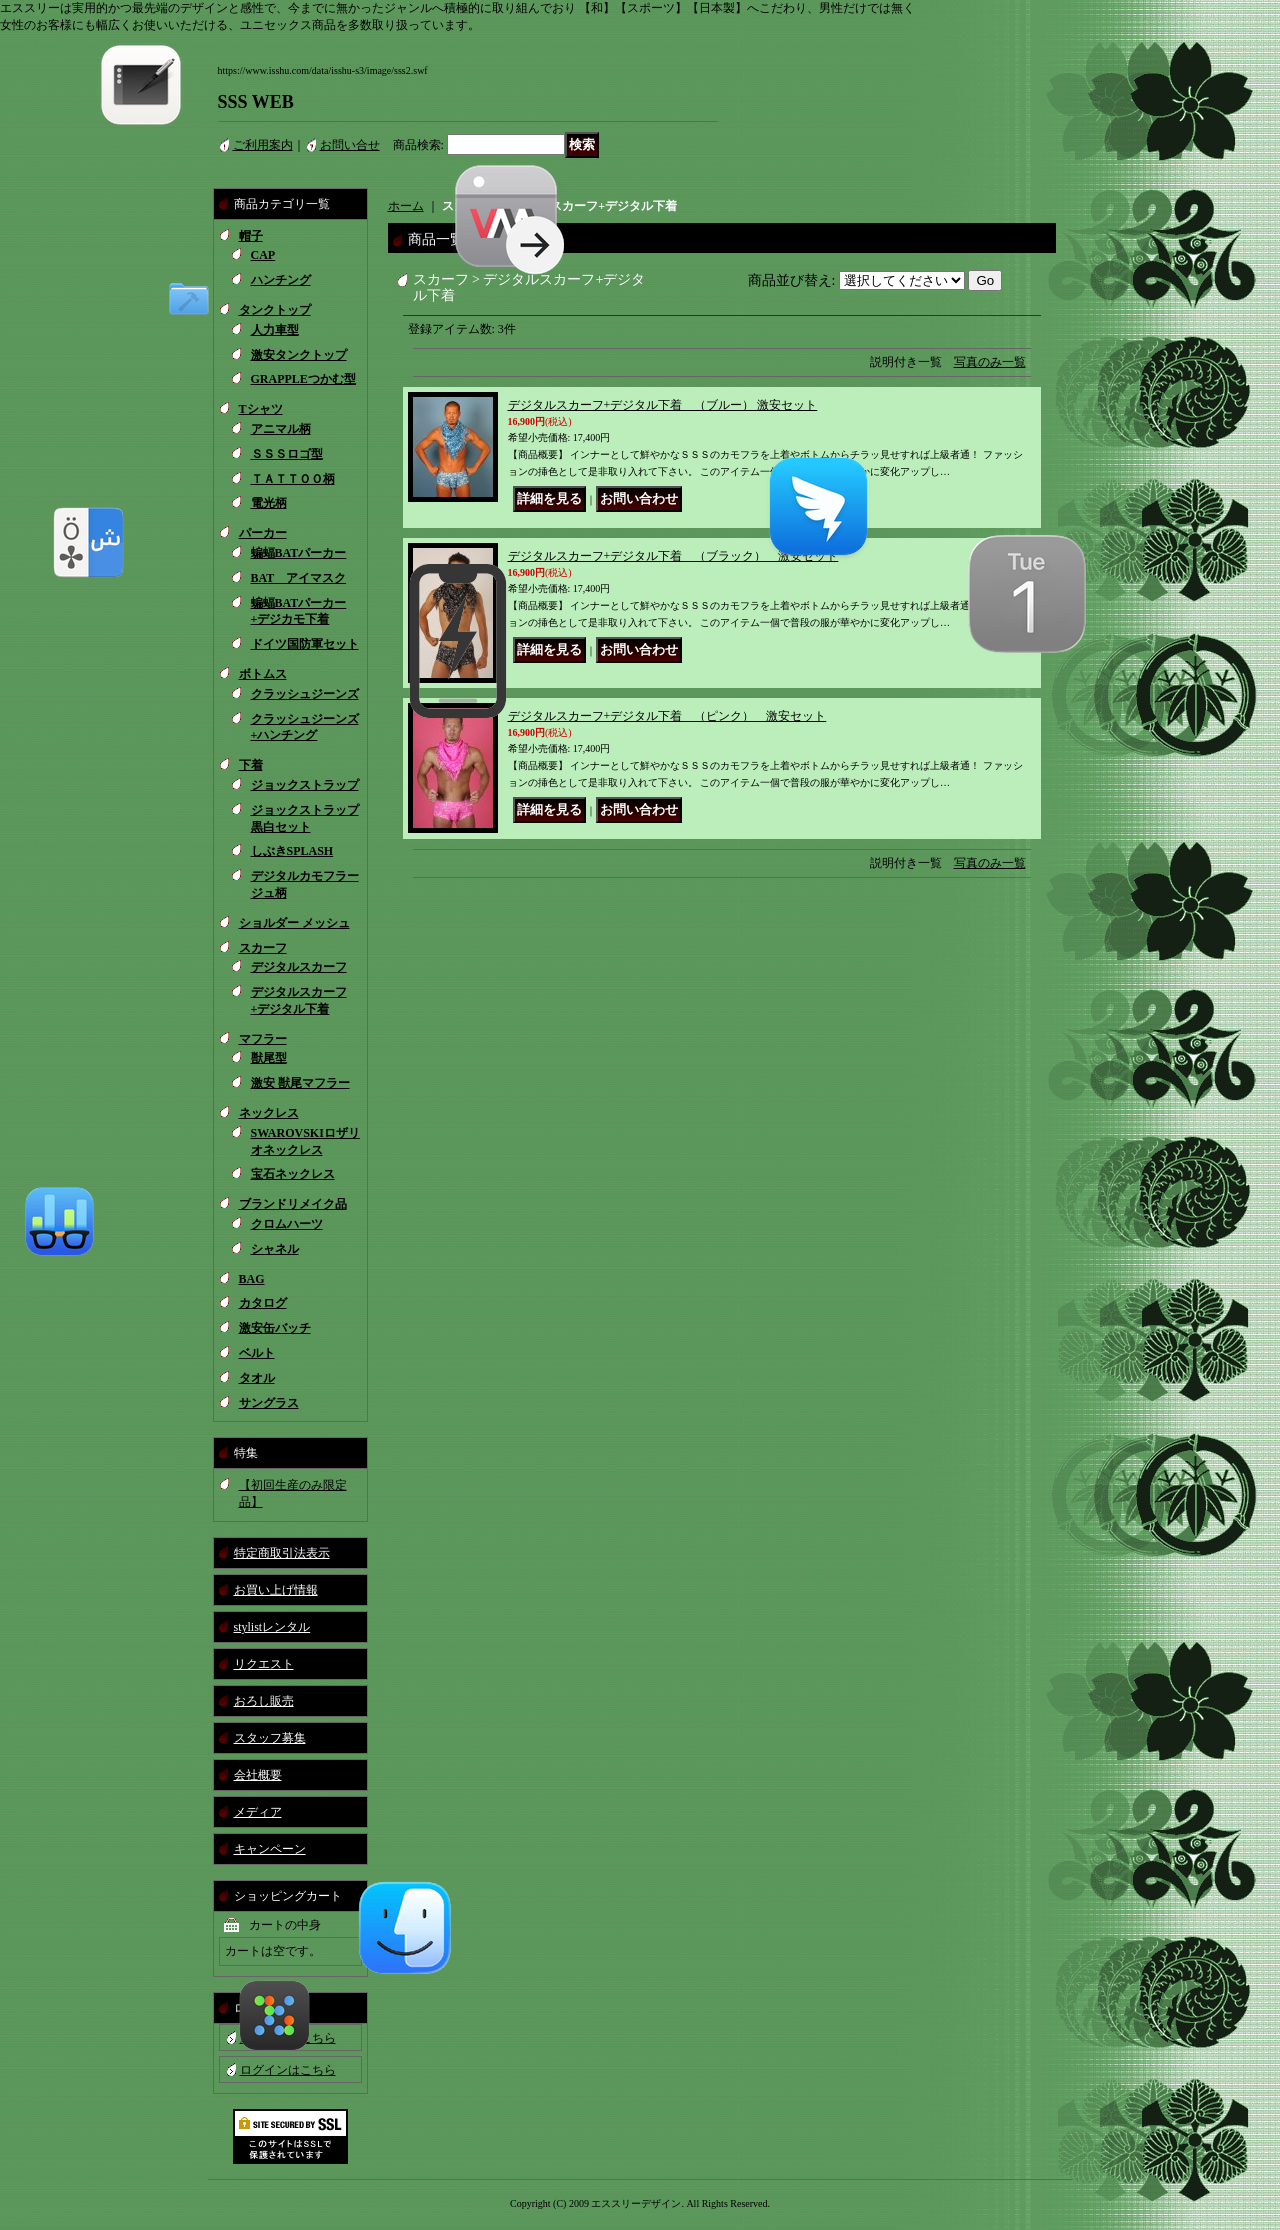 The image size is (1280, 2230). Describe the element at coordinates (818, 506) in the screenshot. I see `open dingtalk messaging app` at that location.